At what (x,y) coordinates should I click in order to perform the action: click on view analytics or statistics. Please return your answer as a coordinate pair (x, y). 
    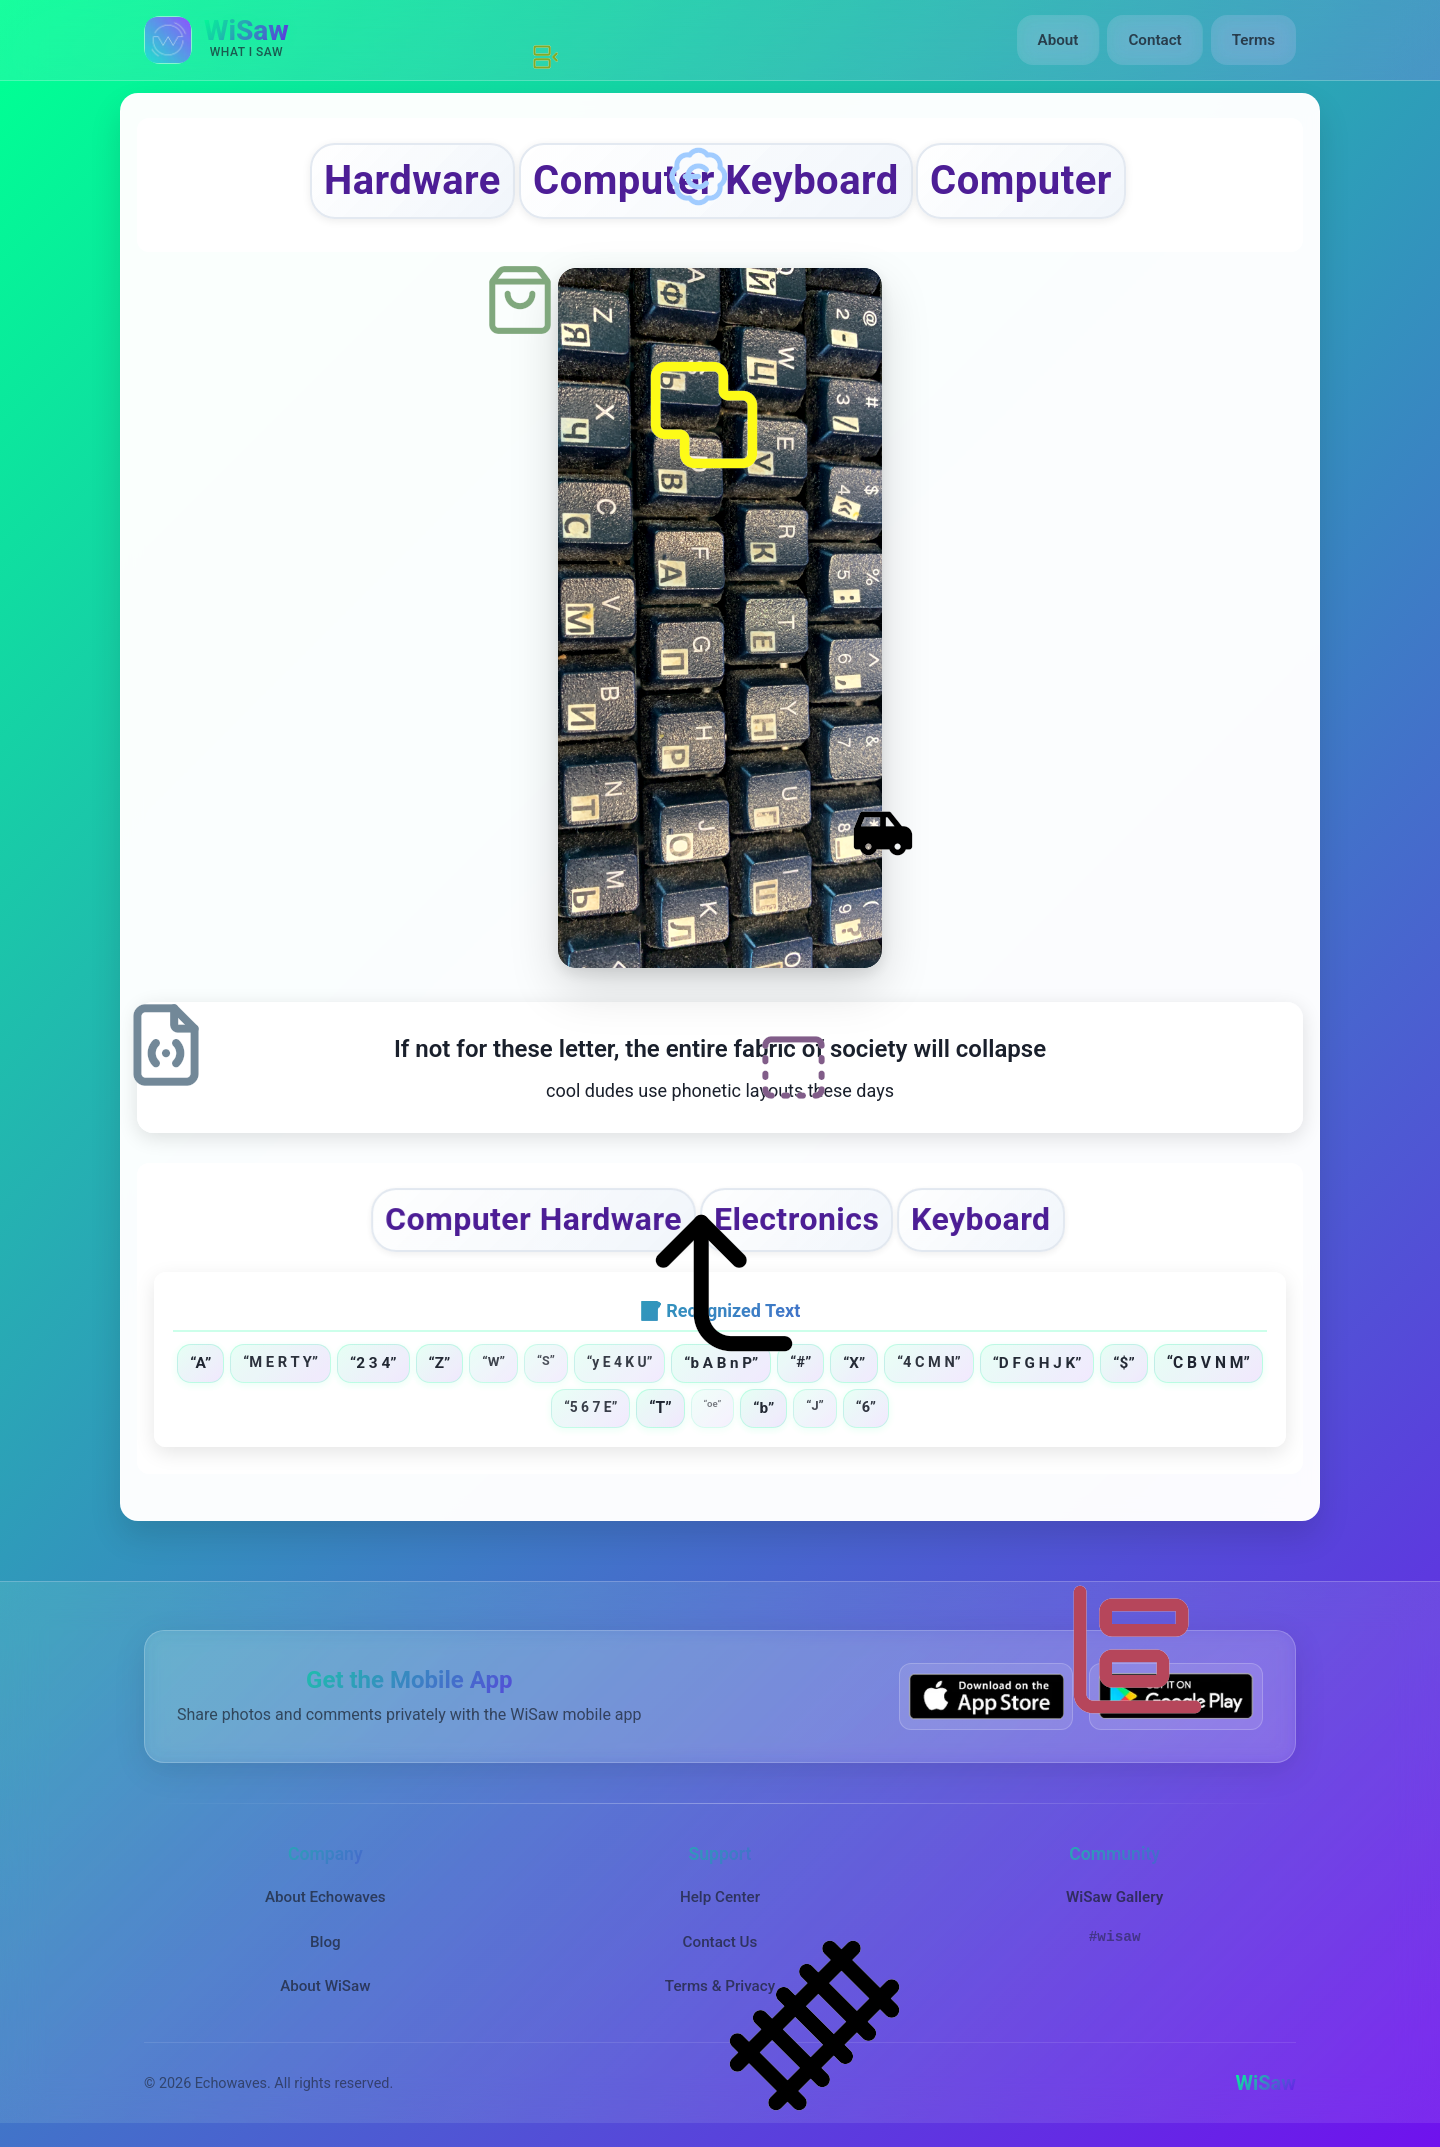
    Looking at the image, I should click on (1137, 1649).